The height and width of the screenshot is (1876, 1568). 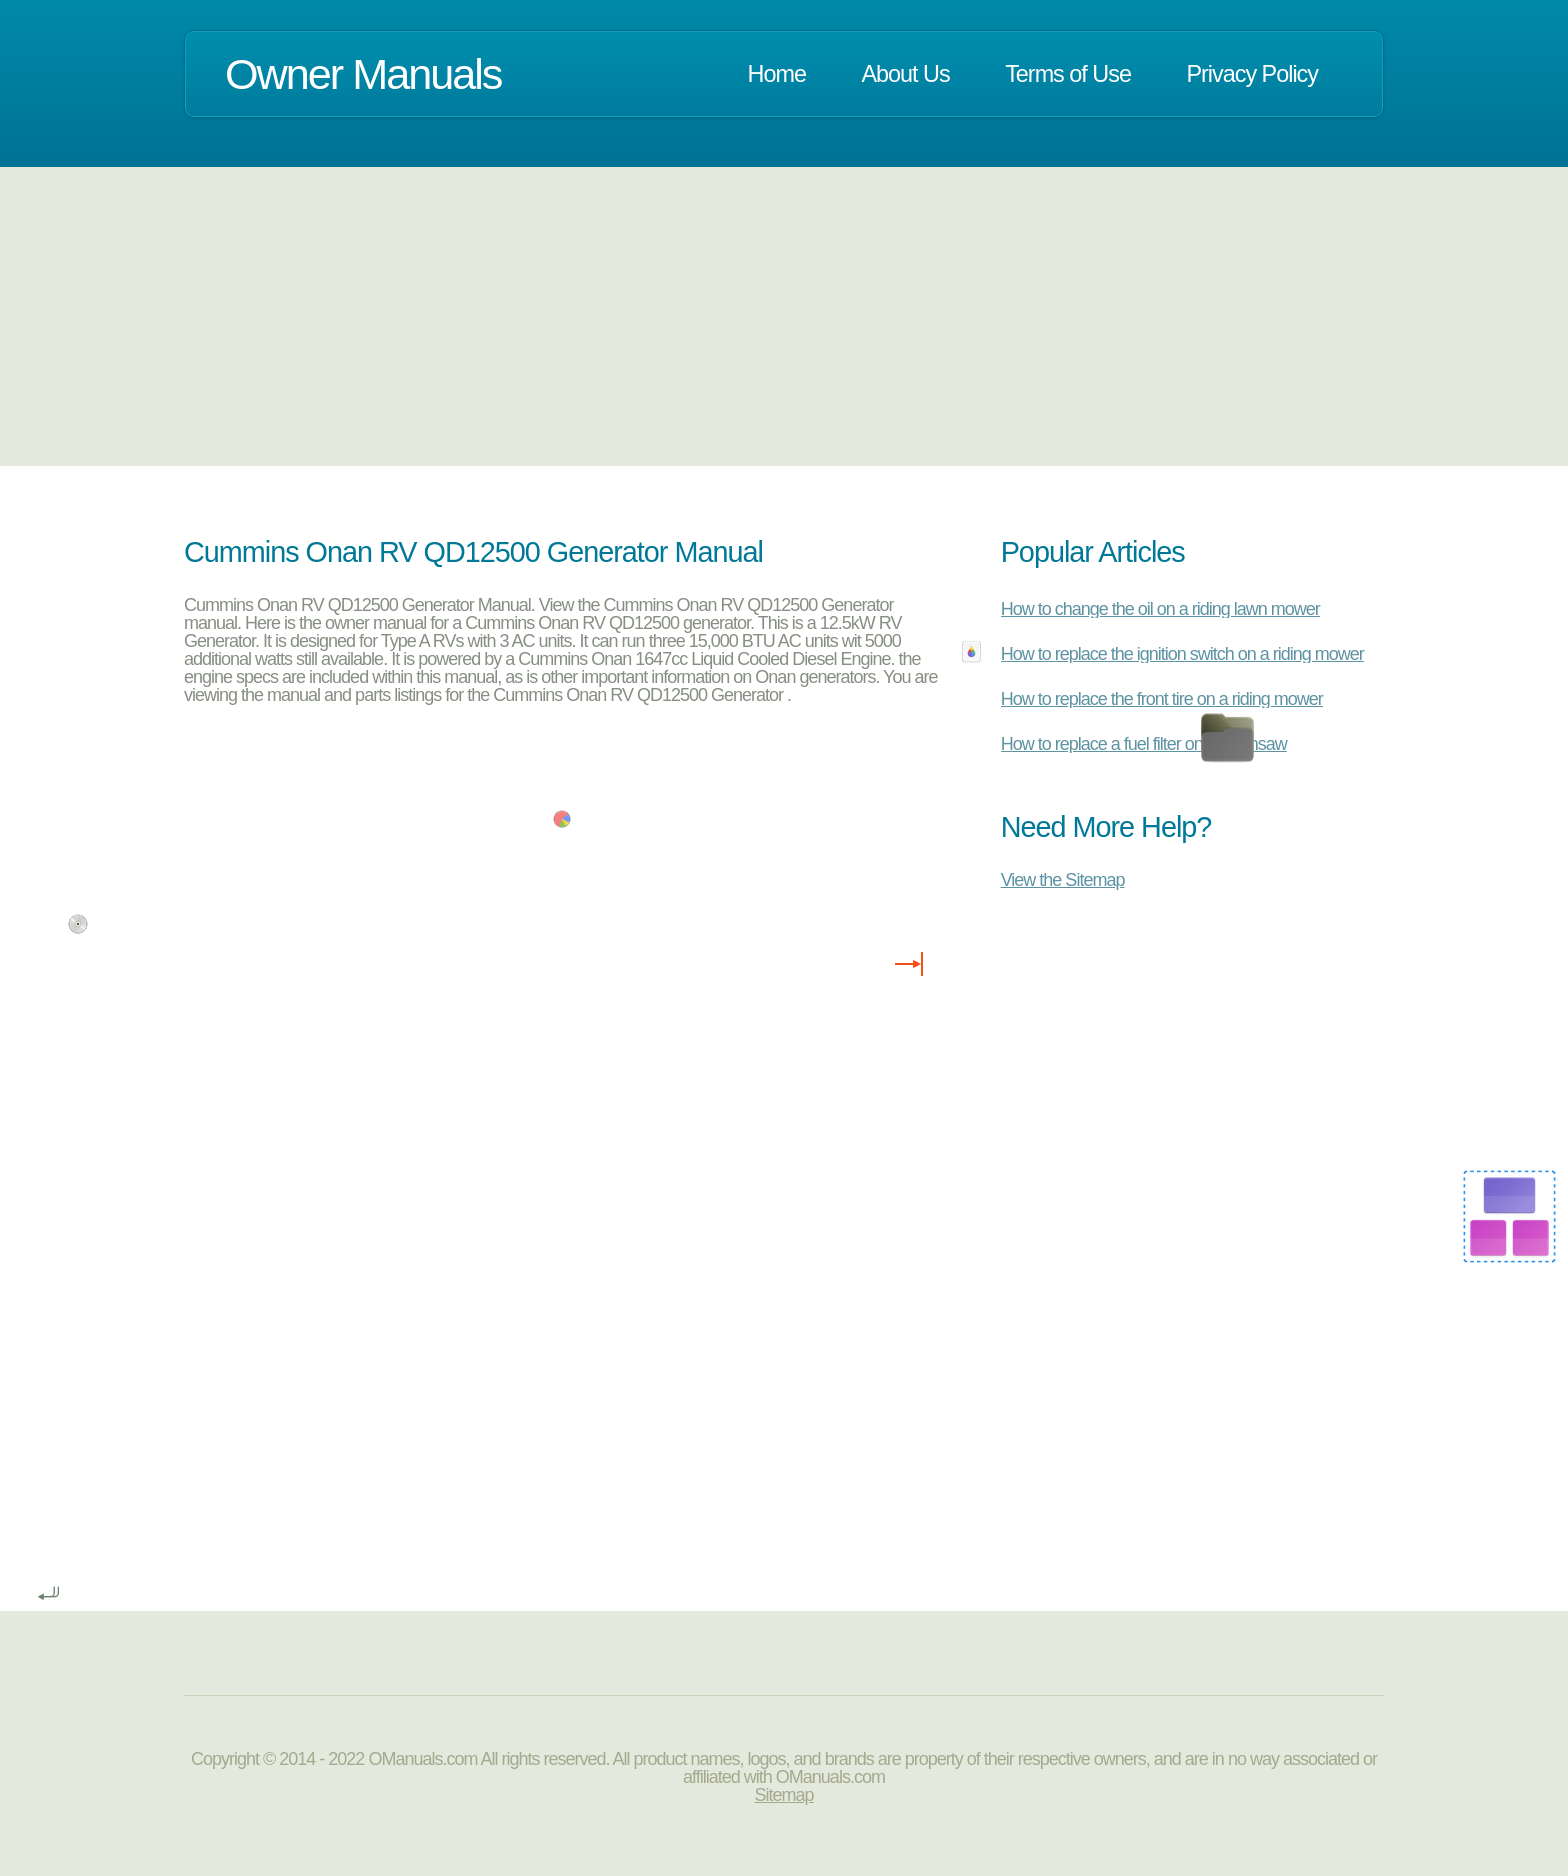 What do you see at coordinates (48, 1592) in the screenshot?
I see `reply to all recipients of an email` at bounding box center [48, 1592].